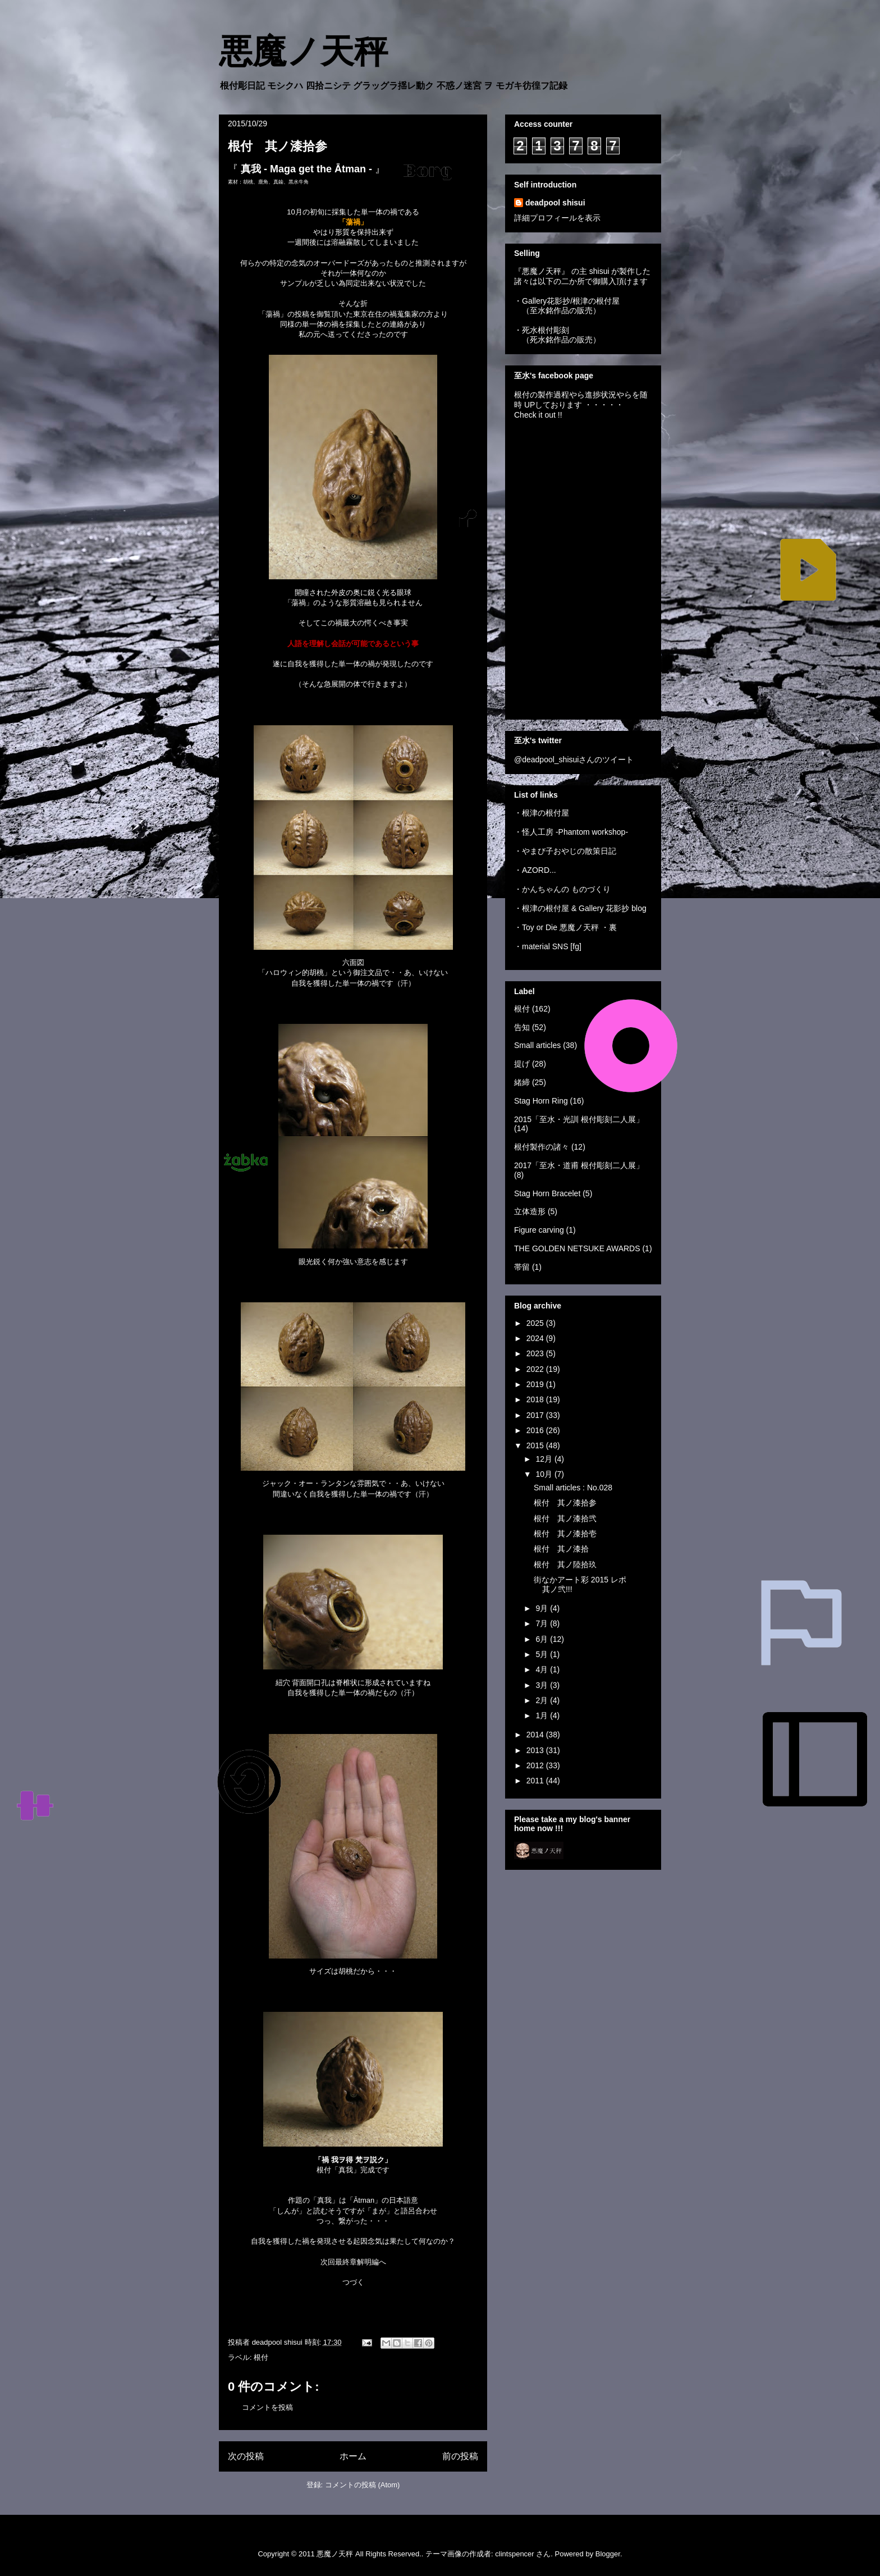 Image resolution: width=880 pixels, height=2576 pixels. I want to click on open borgbackup application, so click(428, 172).